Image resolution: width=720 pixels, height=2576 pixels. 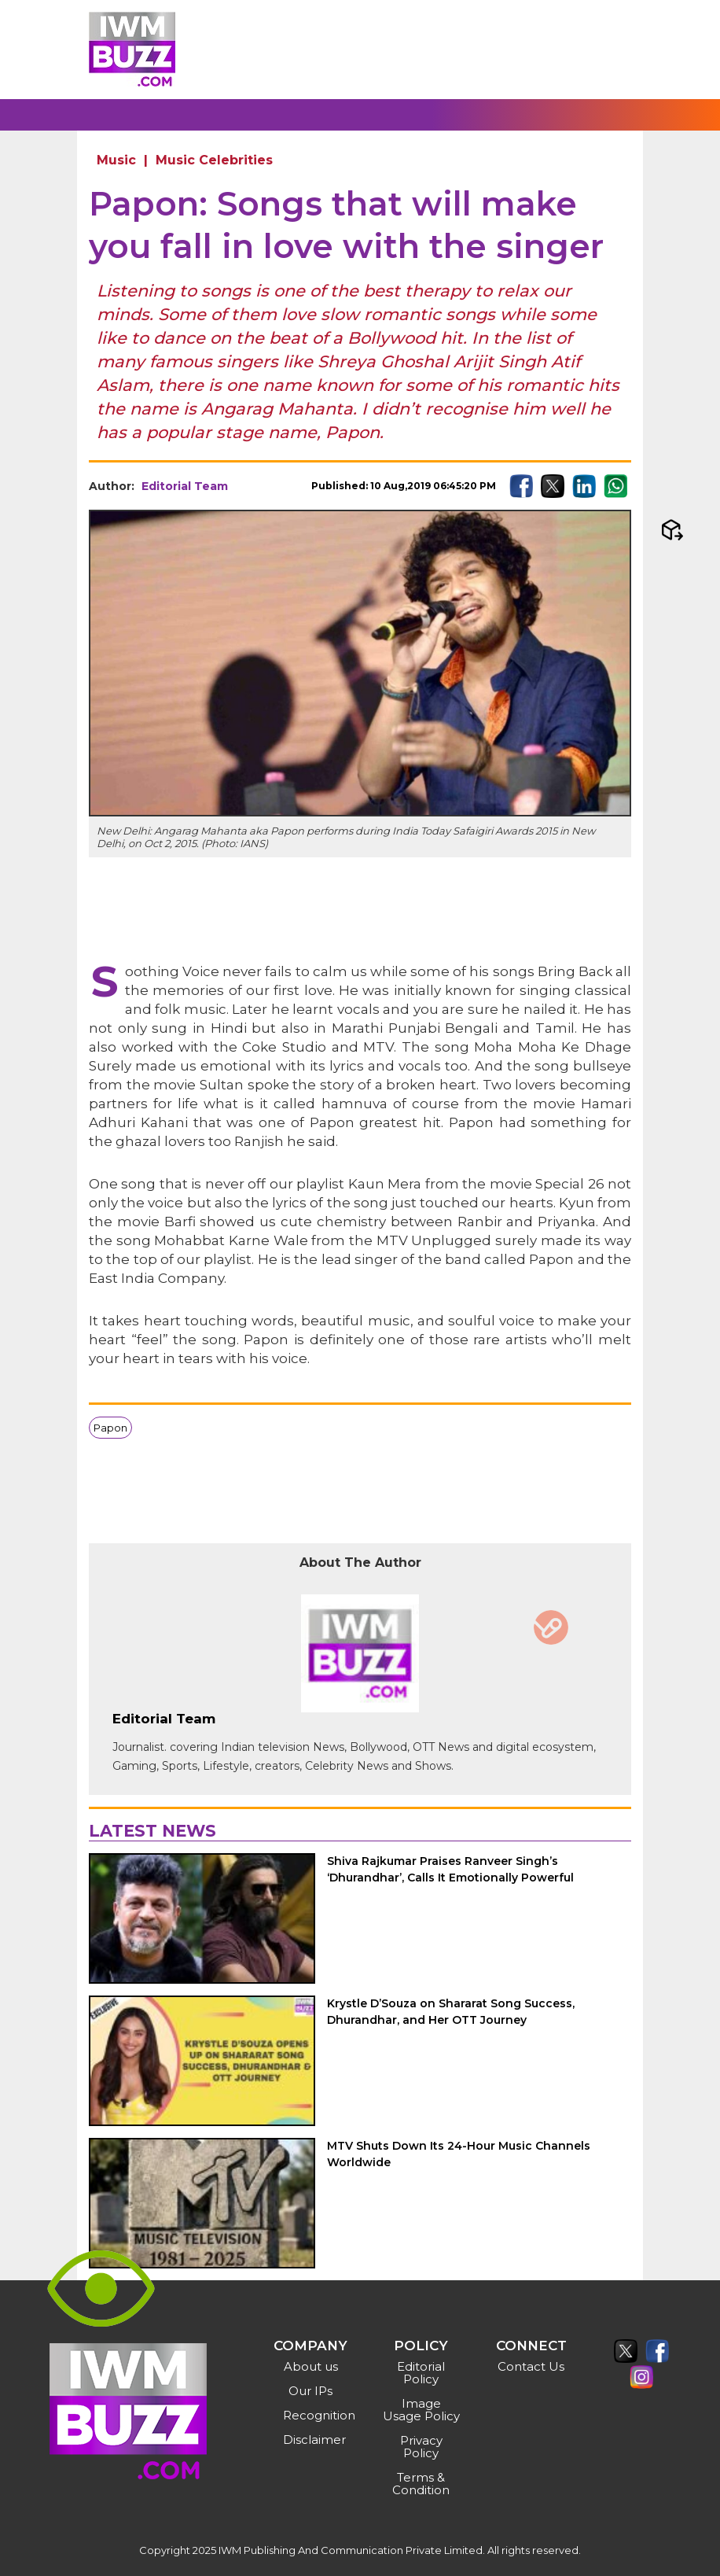 I want to click on open the Steam gaming platform, so click(x=551, y=1627).